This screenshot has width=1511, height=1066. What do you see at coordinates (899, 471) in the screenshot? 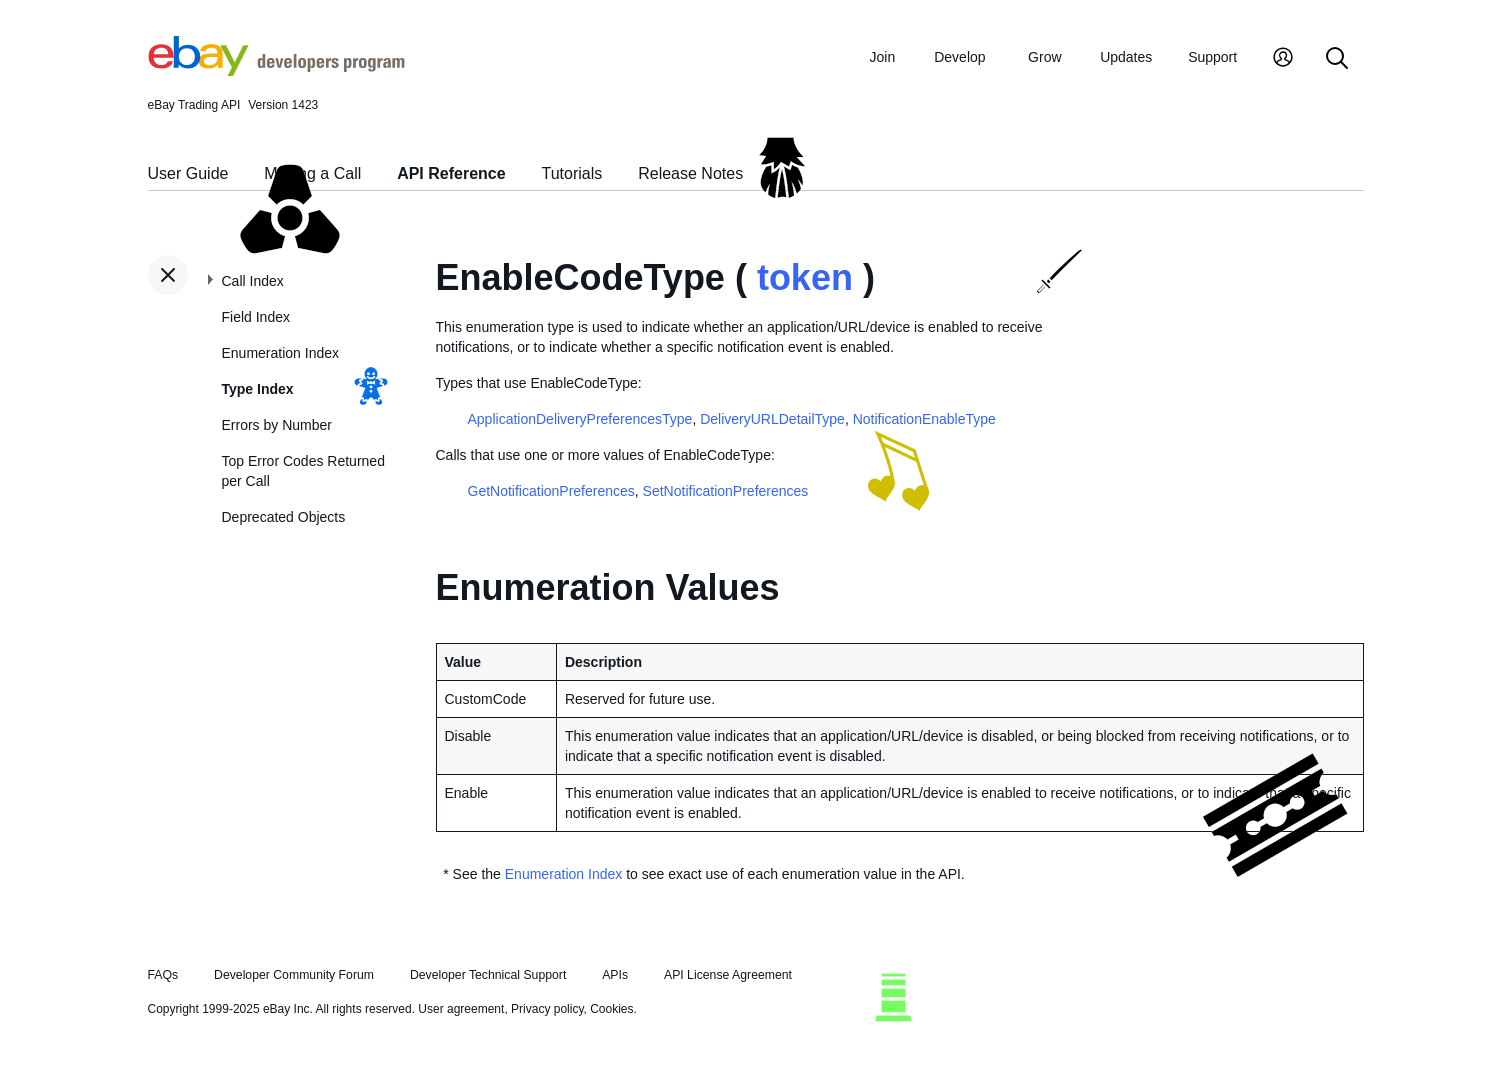
I see `browse romantic or love-themed music` at bounding box center [899, 471].